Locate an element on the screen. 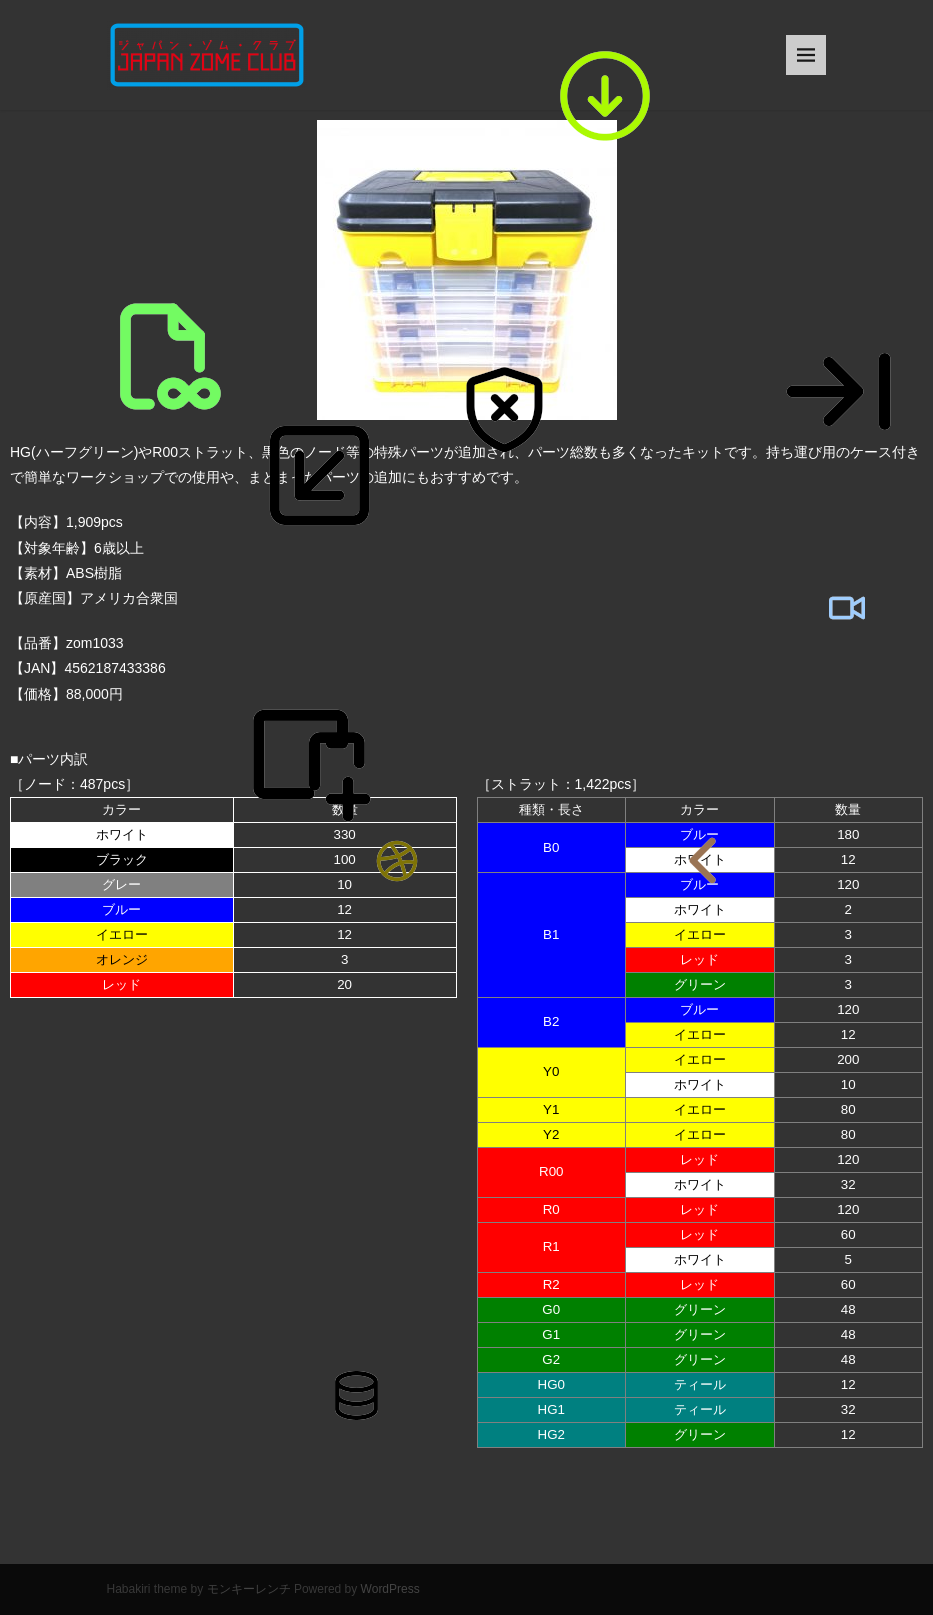 The width and height of the screenshot is (933, 1615). access database settings is located at coordinates (356, 1395).